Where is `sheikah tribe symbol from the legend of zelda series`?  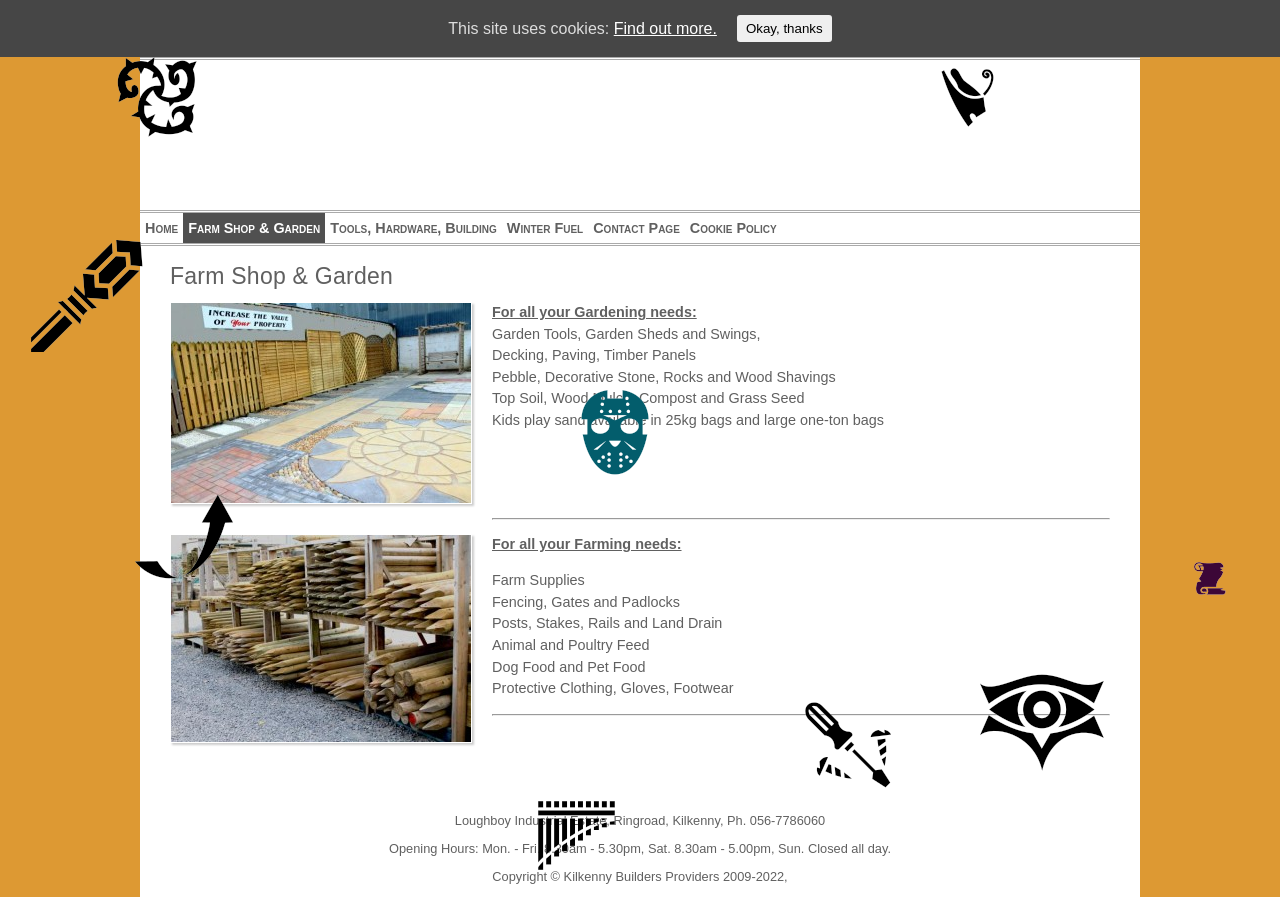
sheikah tribe symbol from the legend of zelda series is located at coordinates (1041, 715).